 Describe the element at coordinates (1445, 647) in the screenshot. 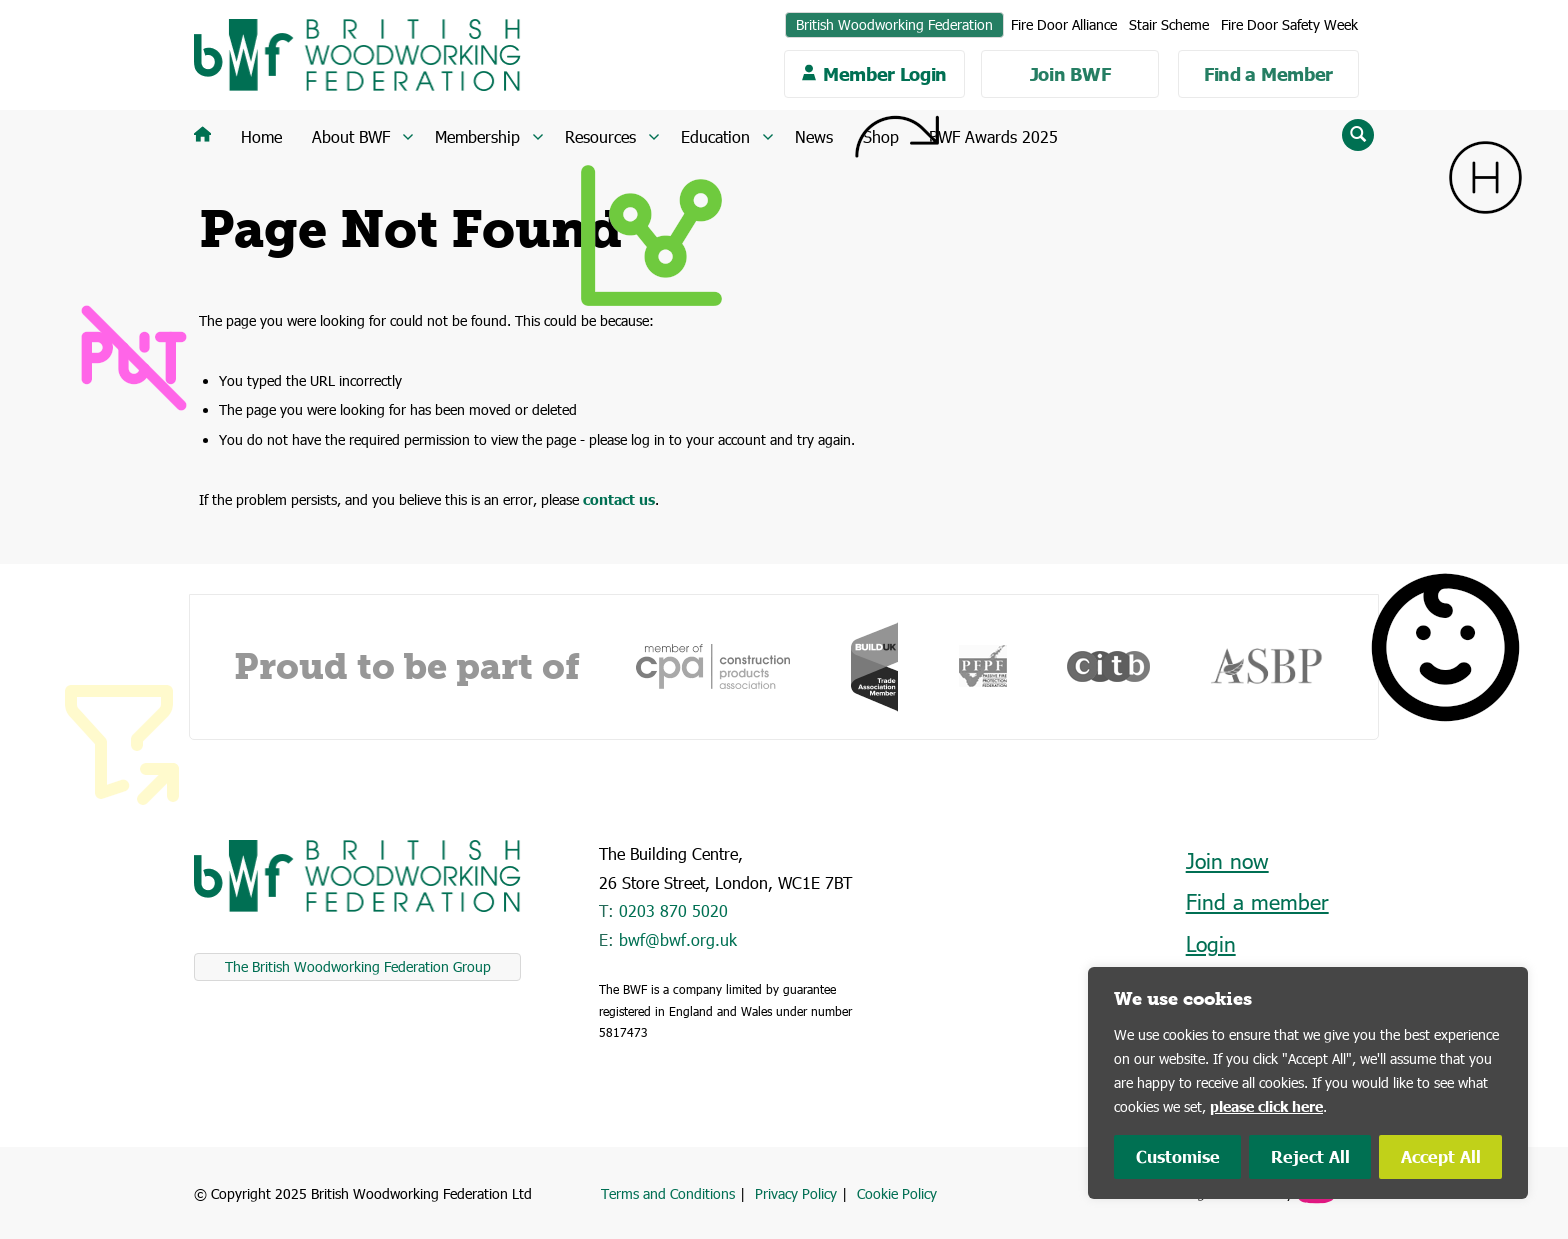

I see `indicates child-friendly or kids mode` at that location.